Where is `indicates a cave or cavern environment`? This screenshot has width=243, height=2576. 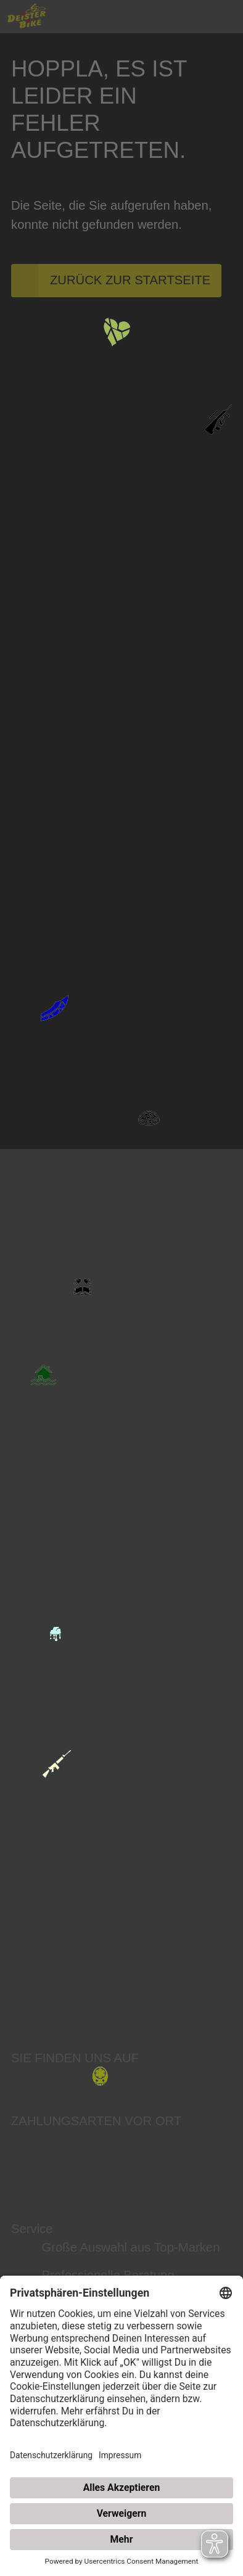 indicates a cave or cavern environment is located at coordinates (56, 1634).